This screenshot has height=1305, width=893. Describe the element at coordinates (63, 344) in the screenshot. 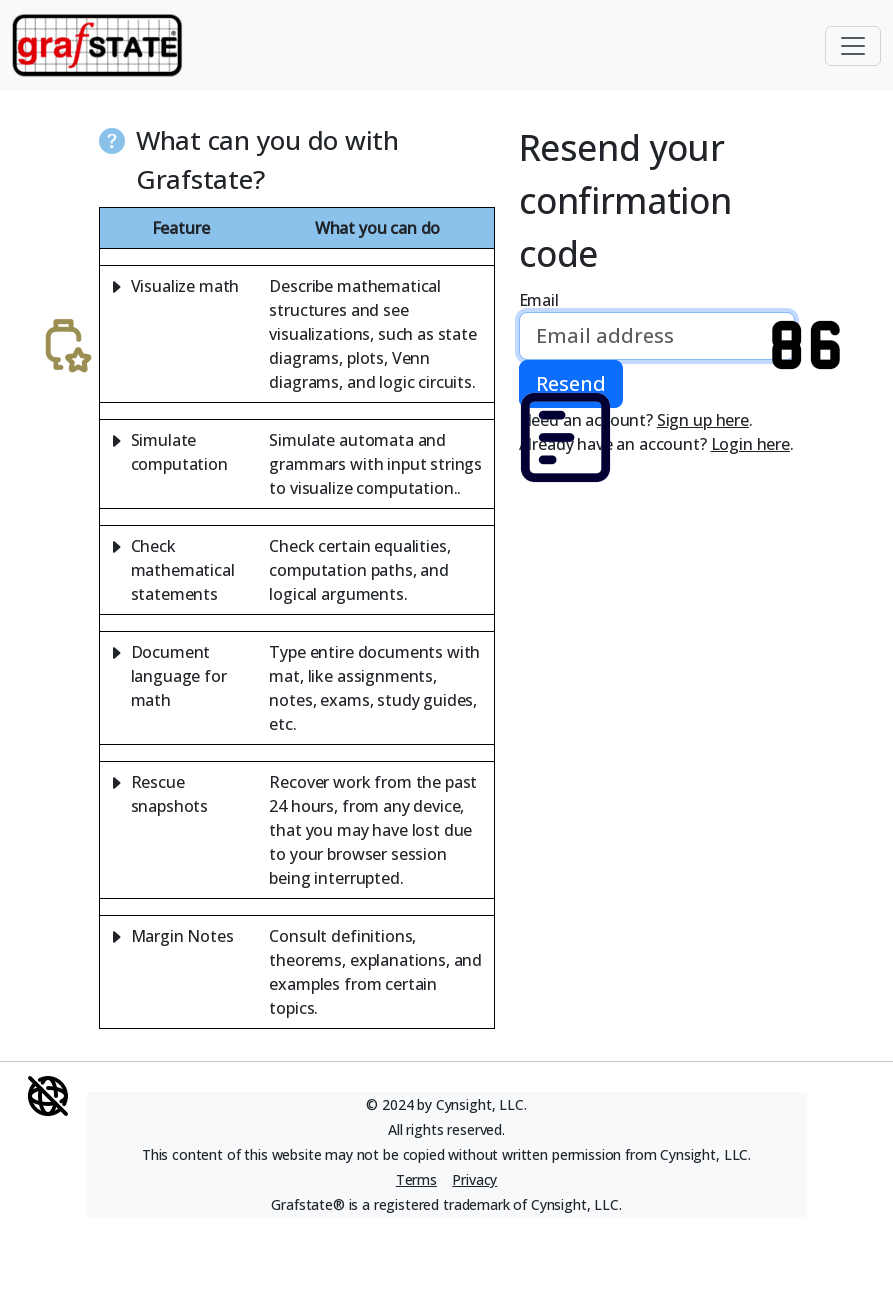

I see `mark smartwatch as favorite device` at that location.